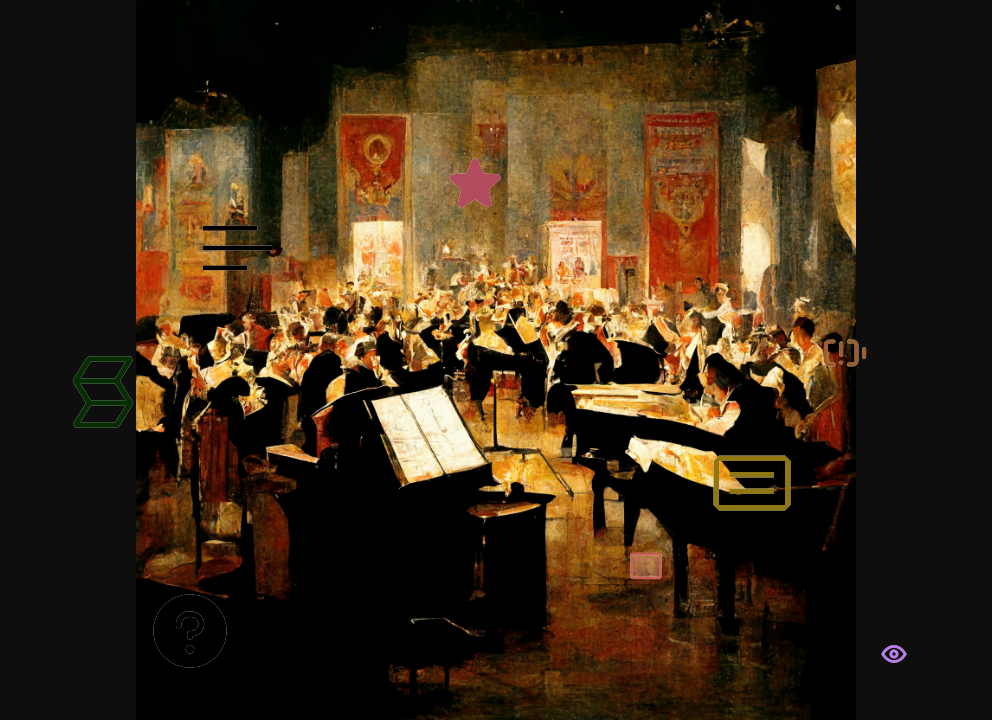 The width and height of the screenshot is (992, 720). Describe the element at coordinates (845, 353) in the screenshot. I see `indicates low battery warning` at that location.